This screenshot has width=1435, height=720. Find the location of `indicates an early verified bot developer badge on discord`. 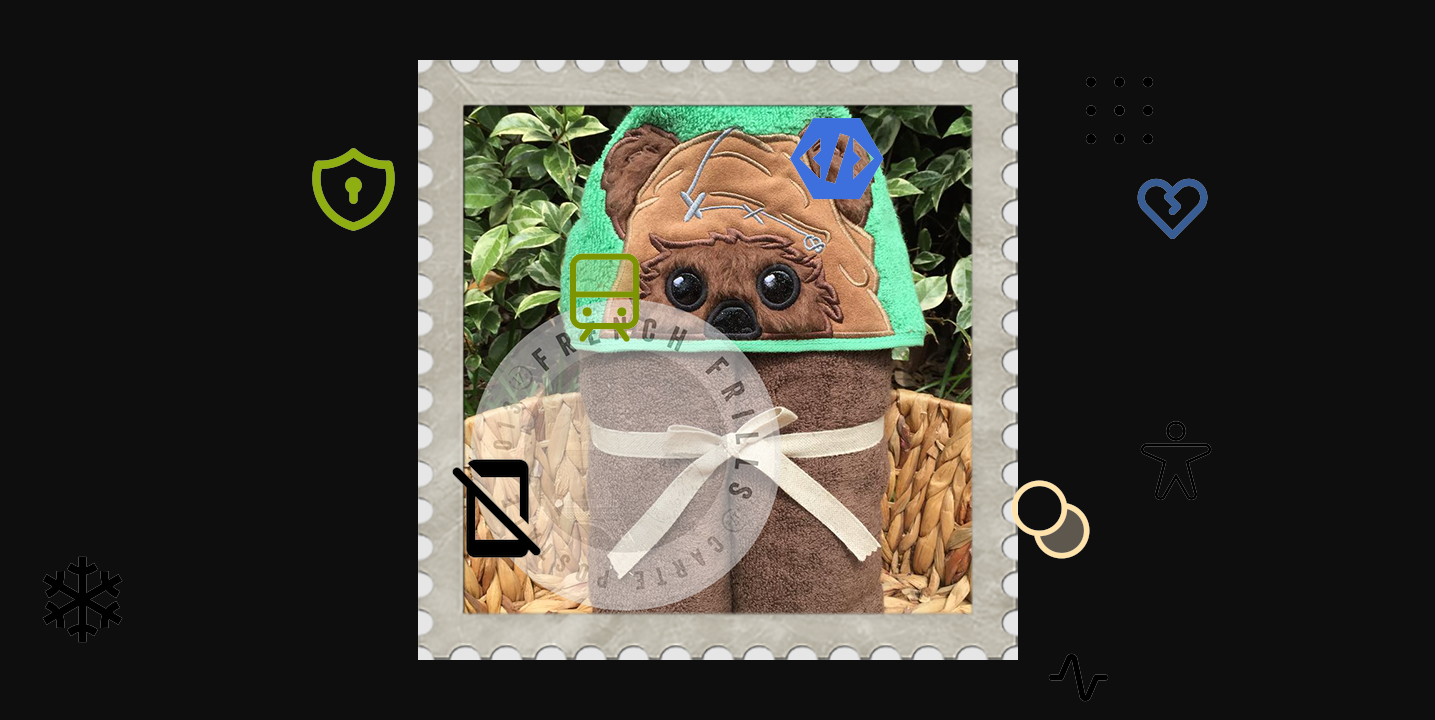

indicates an early verified bot developer badge on discord is located at coordinates (837, 159).